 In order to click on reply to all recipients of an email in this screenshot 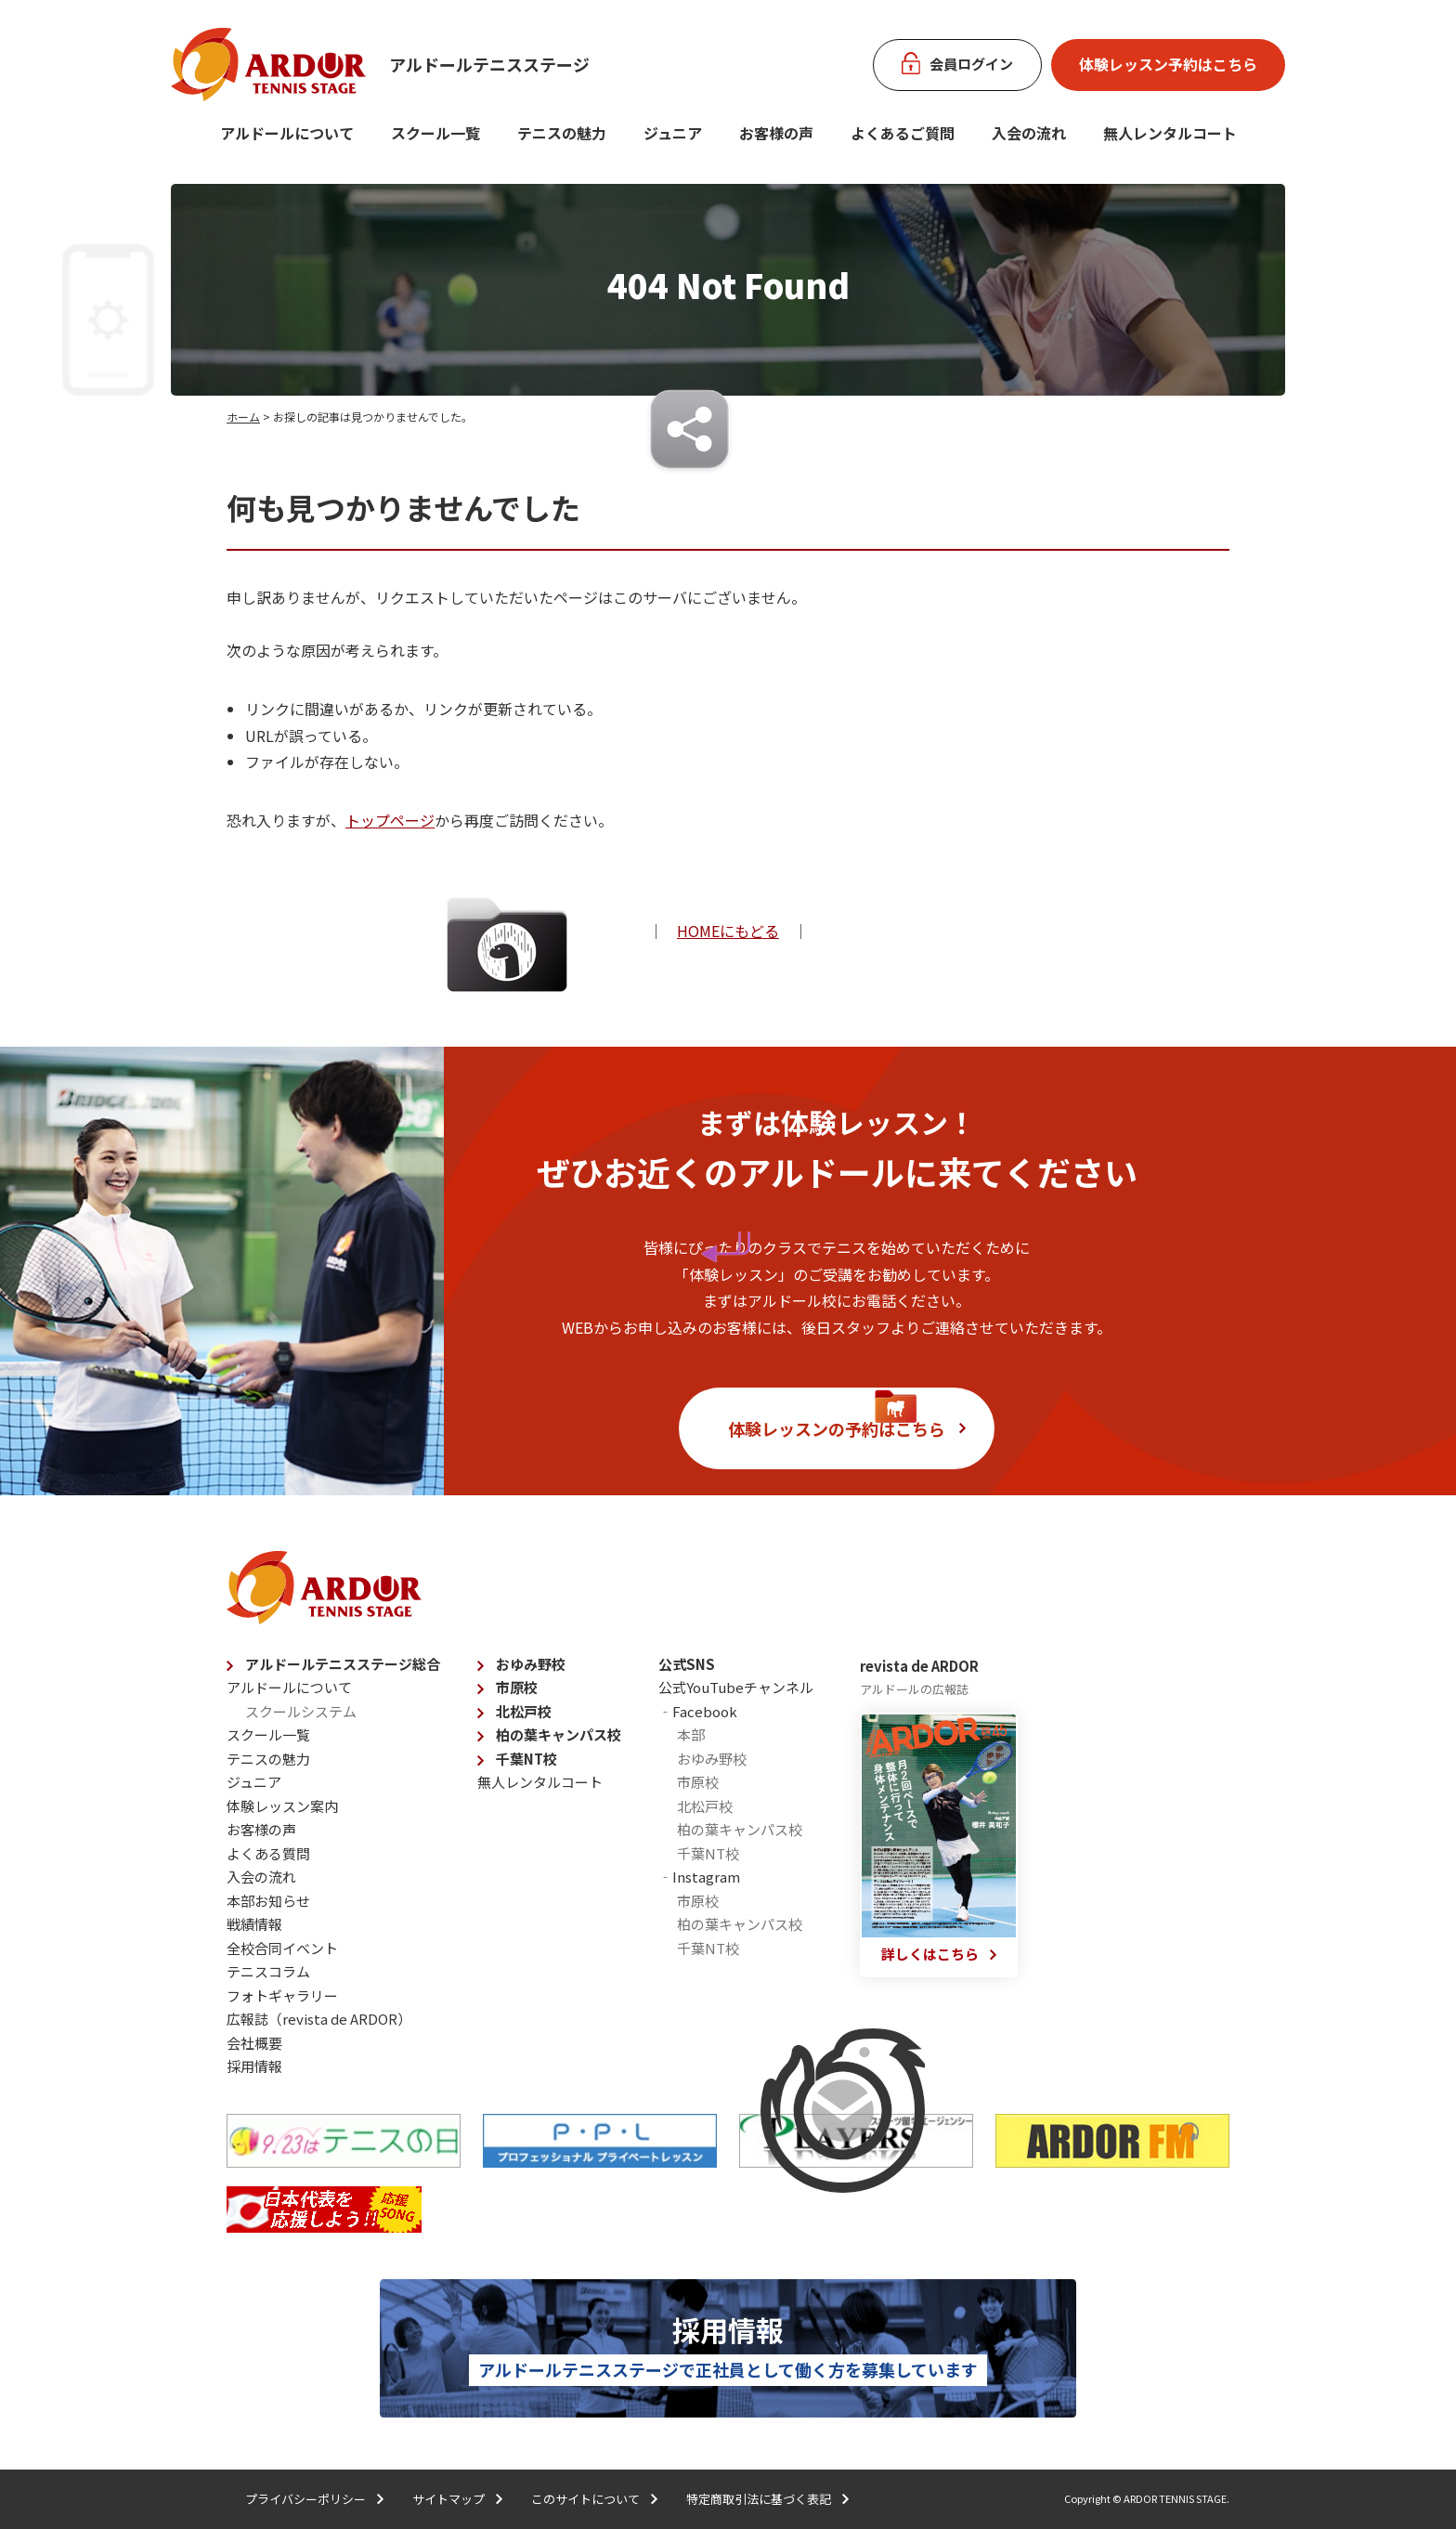, I will do `click(724, 1246)`.